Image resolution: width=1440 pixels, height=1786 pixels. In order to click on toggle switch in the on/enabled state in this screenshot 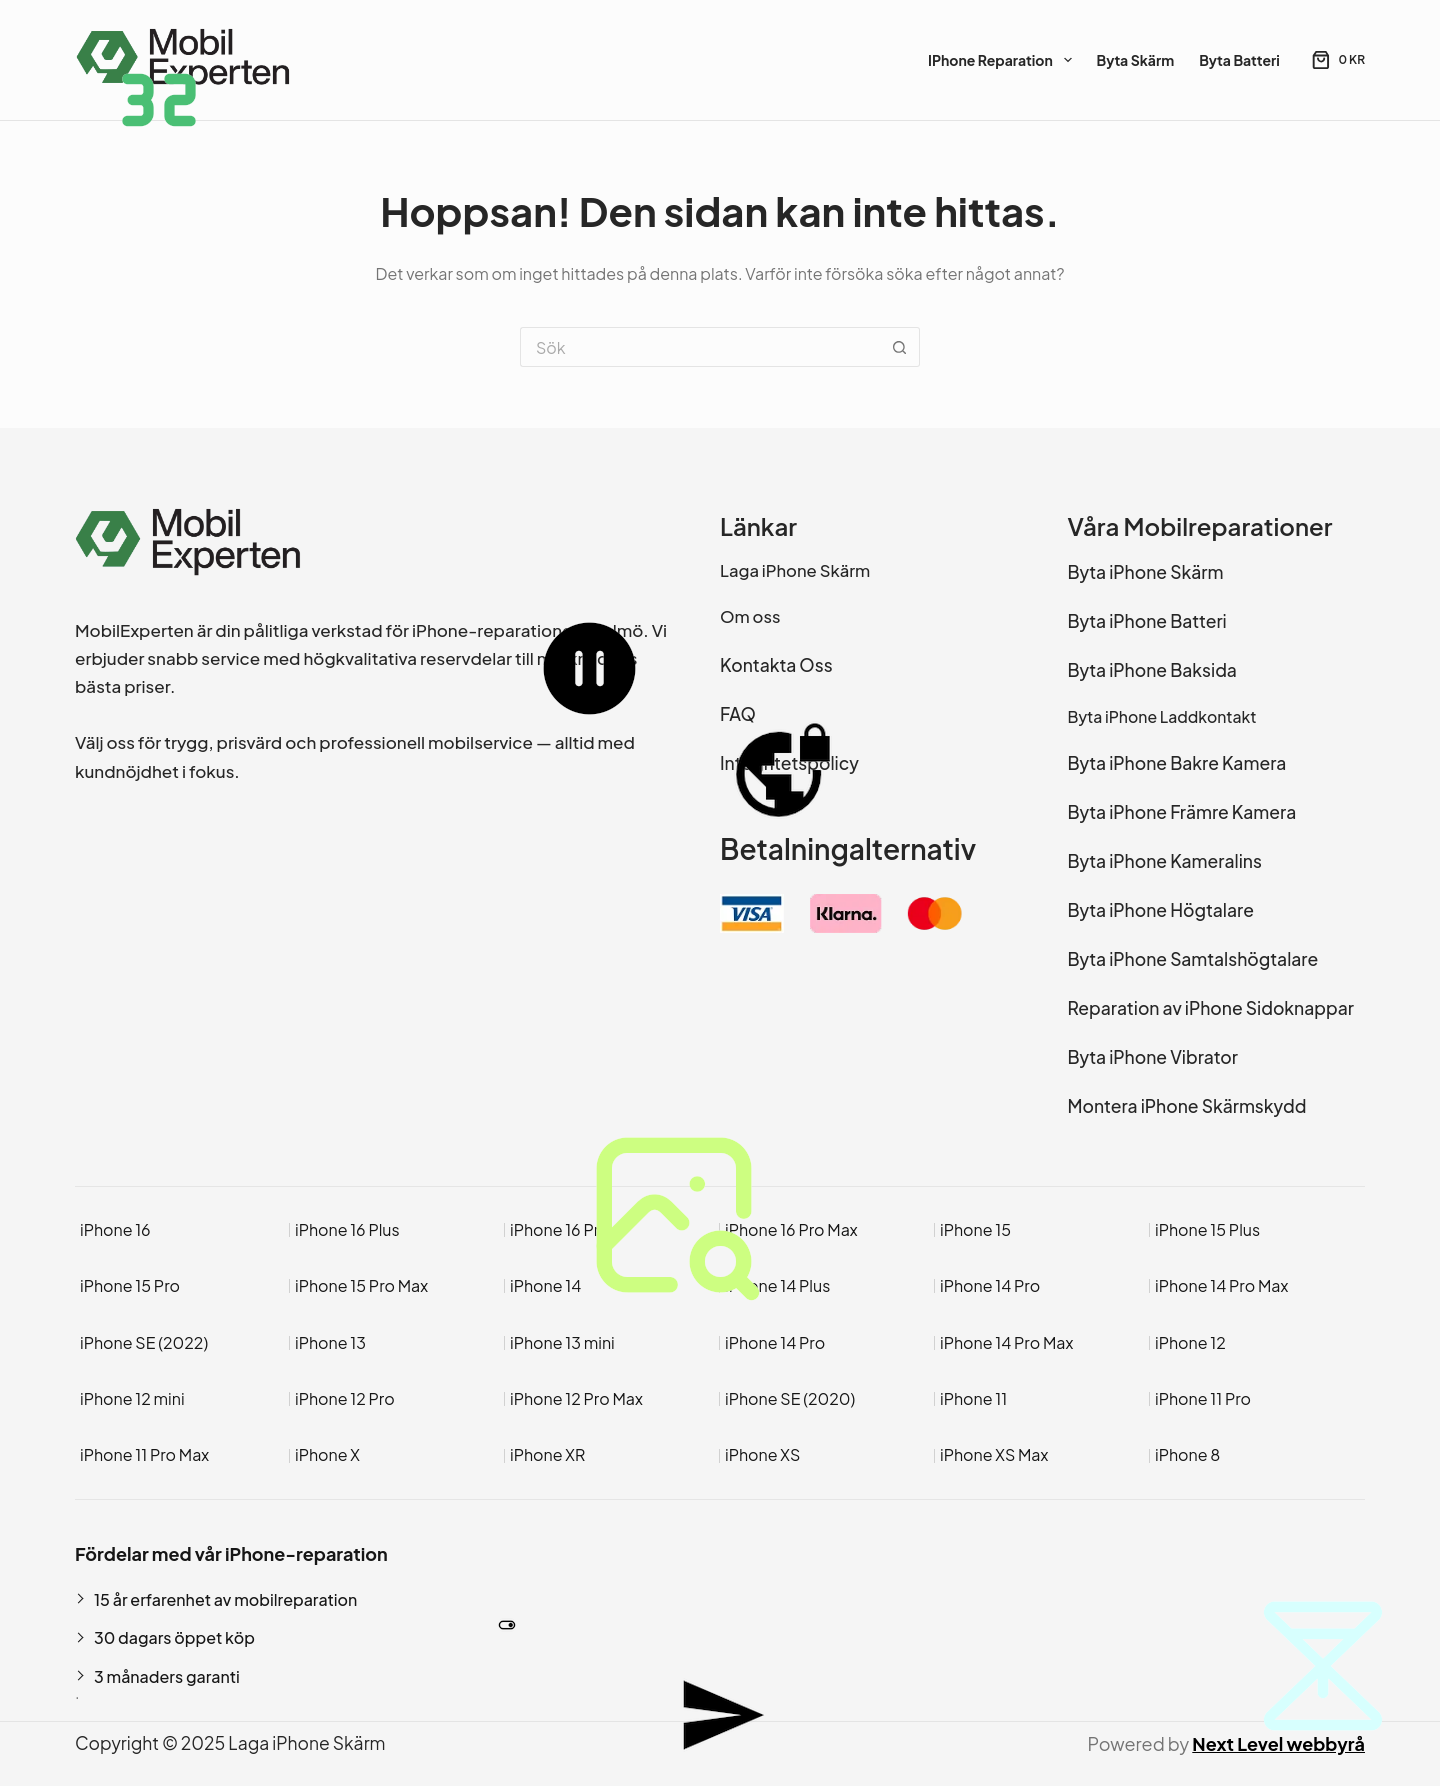, I will do `click(507, 1625)`.